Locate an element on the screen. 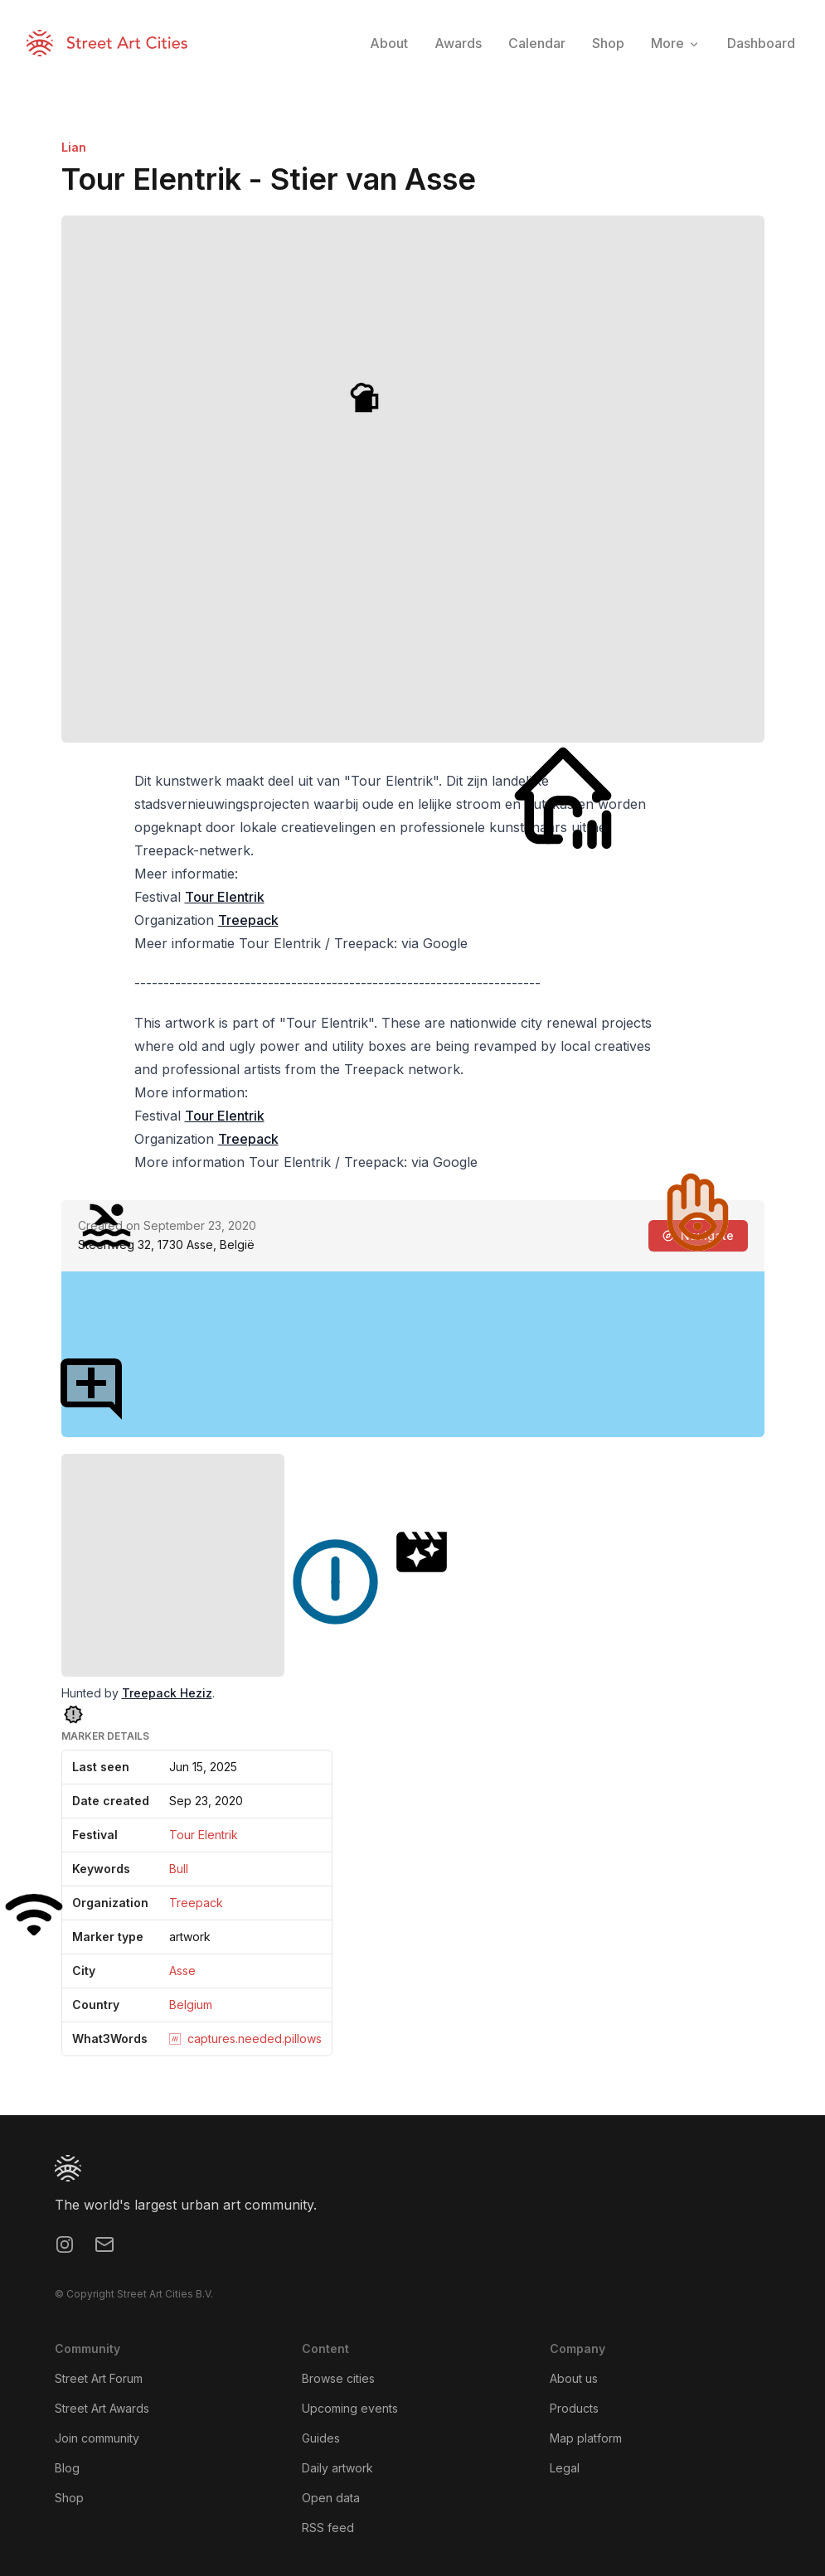  smart home connectivity status is located at coordinates (563, 796).